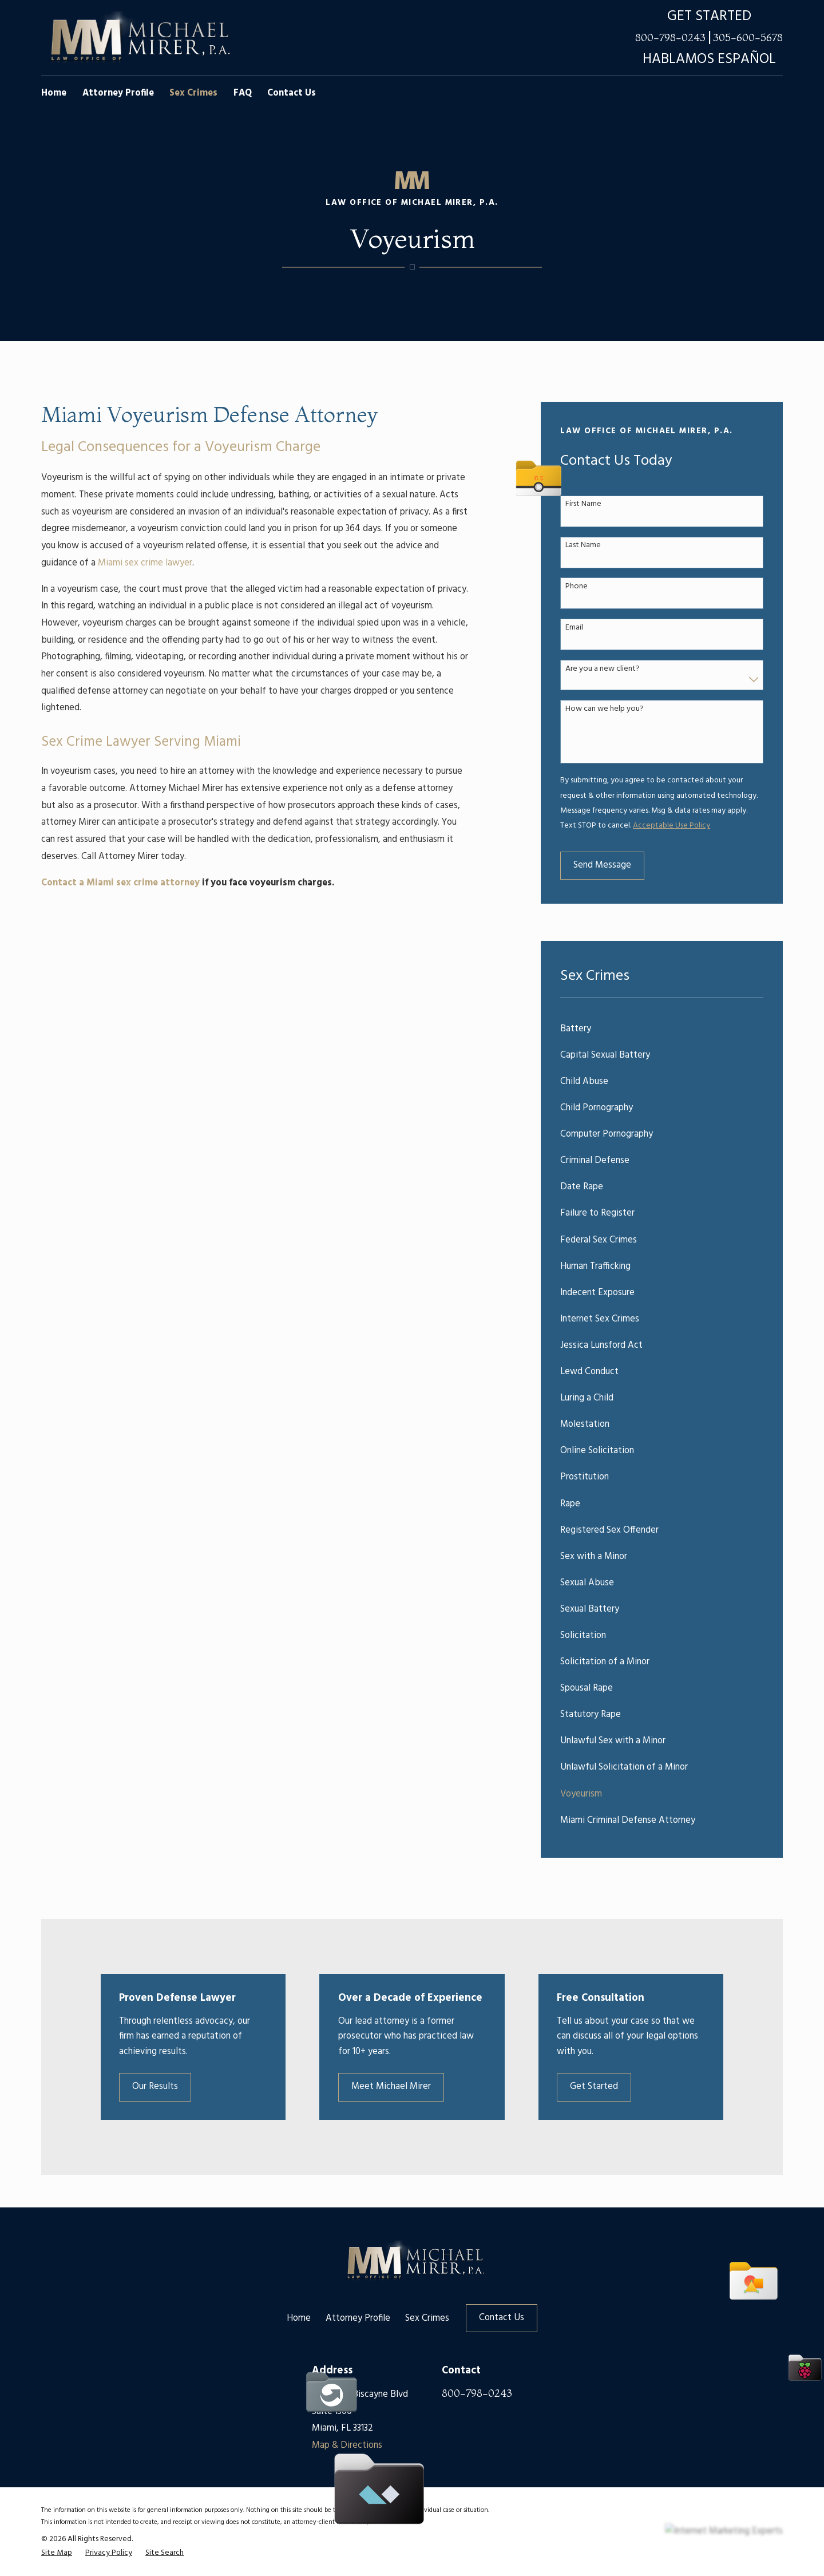 This screenshot has width=824, height=2576. Describe the element at coordinates (753, 2282) in the screenshot. I see `open folder containing LibreOffice Draw files` at that location.